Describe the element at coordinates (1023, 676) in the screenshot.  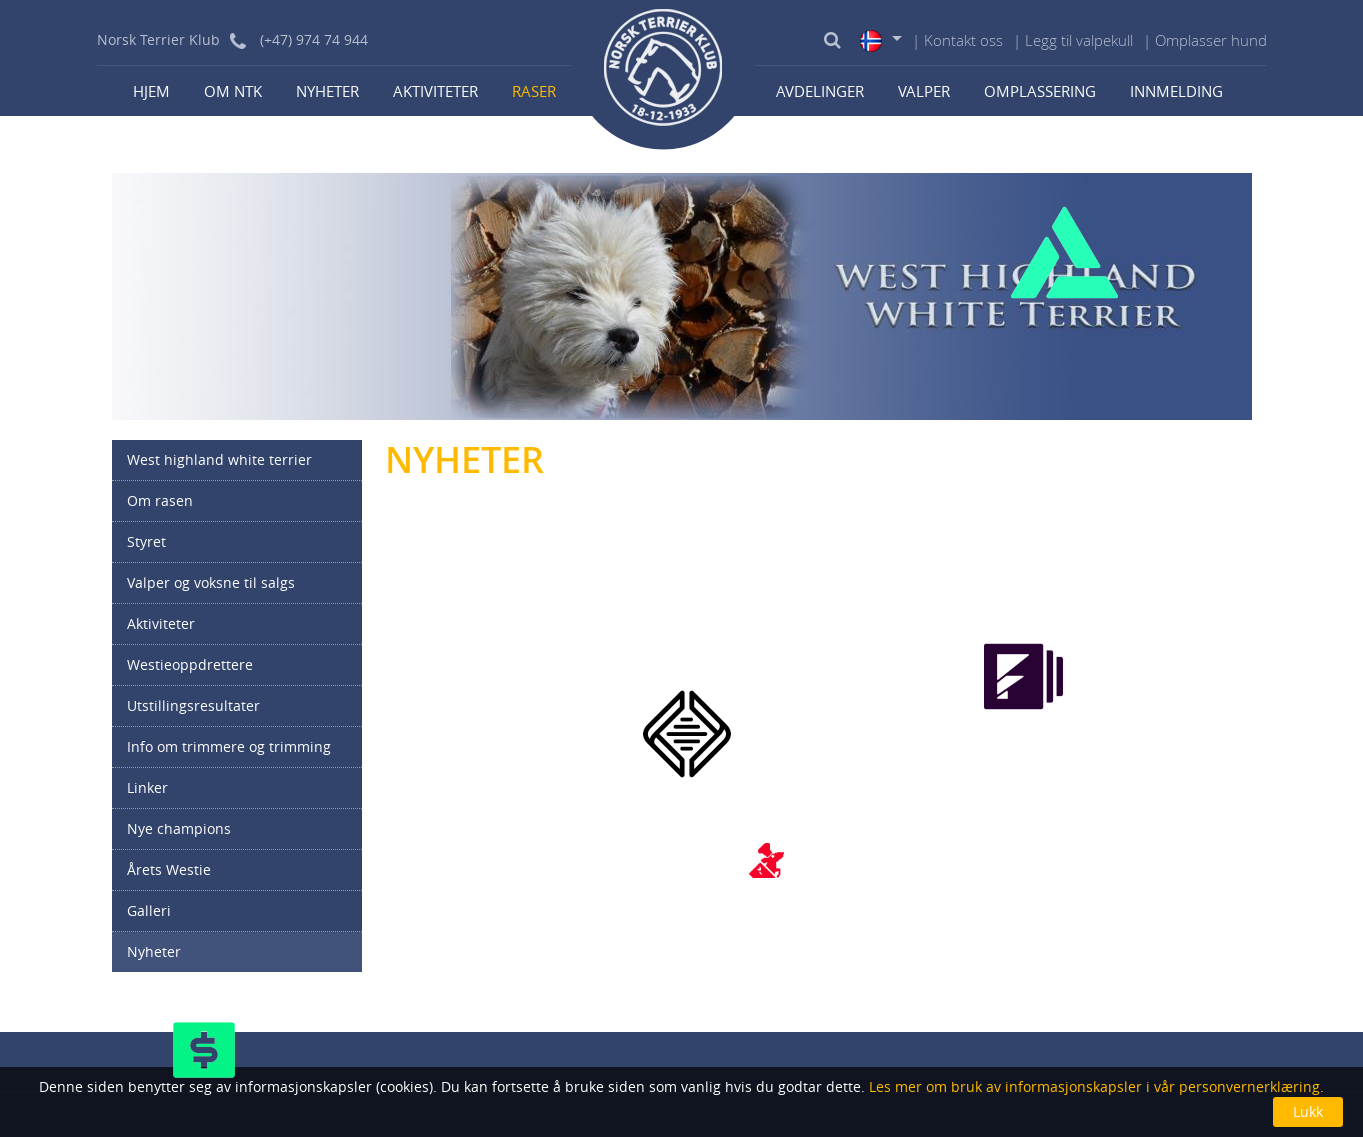
I see `open Formstack form builder` at that location.